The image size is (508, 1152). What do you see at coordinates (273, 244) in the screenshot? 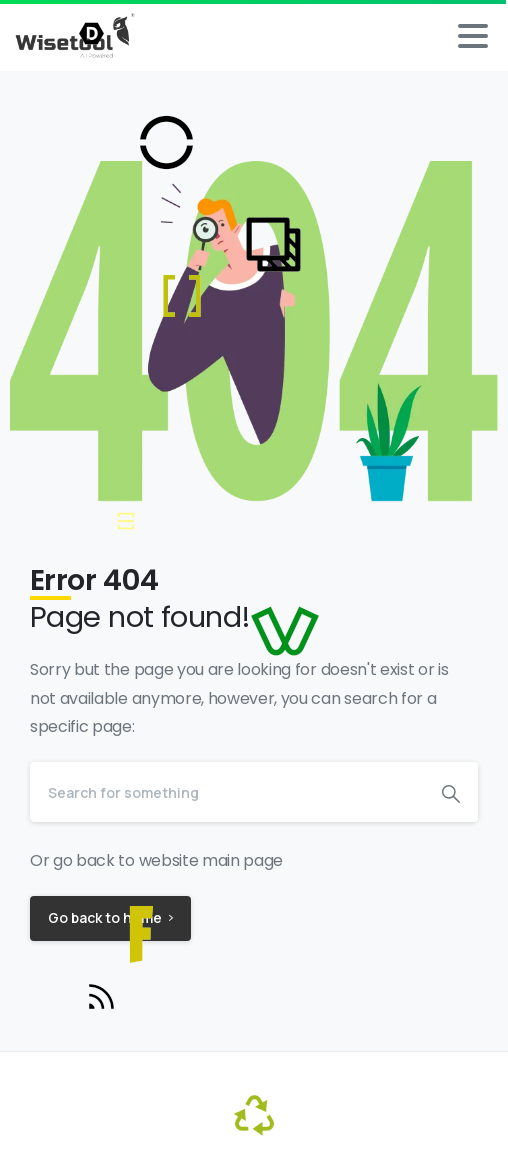
I see `apply shadow effect to selected element` at bounding box center [273, 244].